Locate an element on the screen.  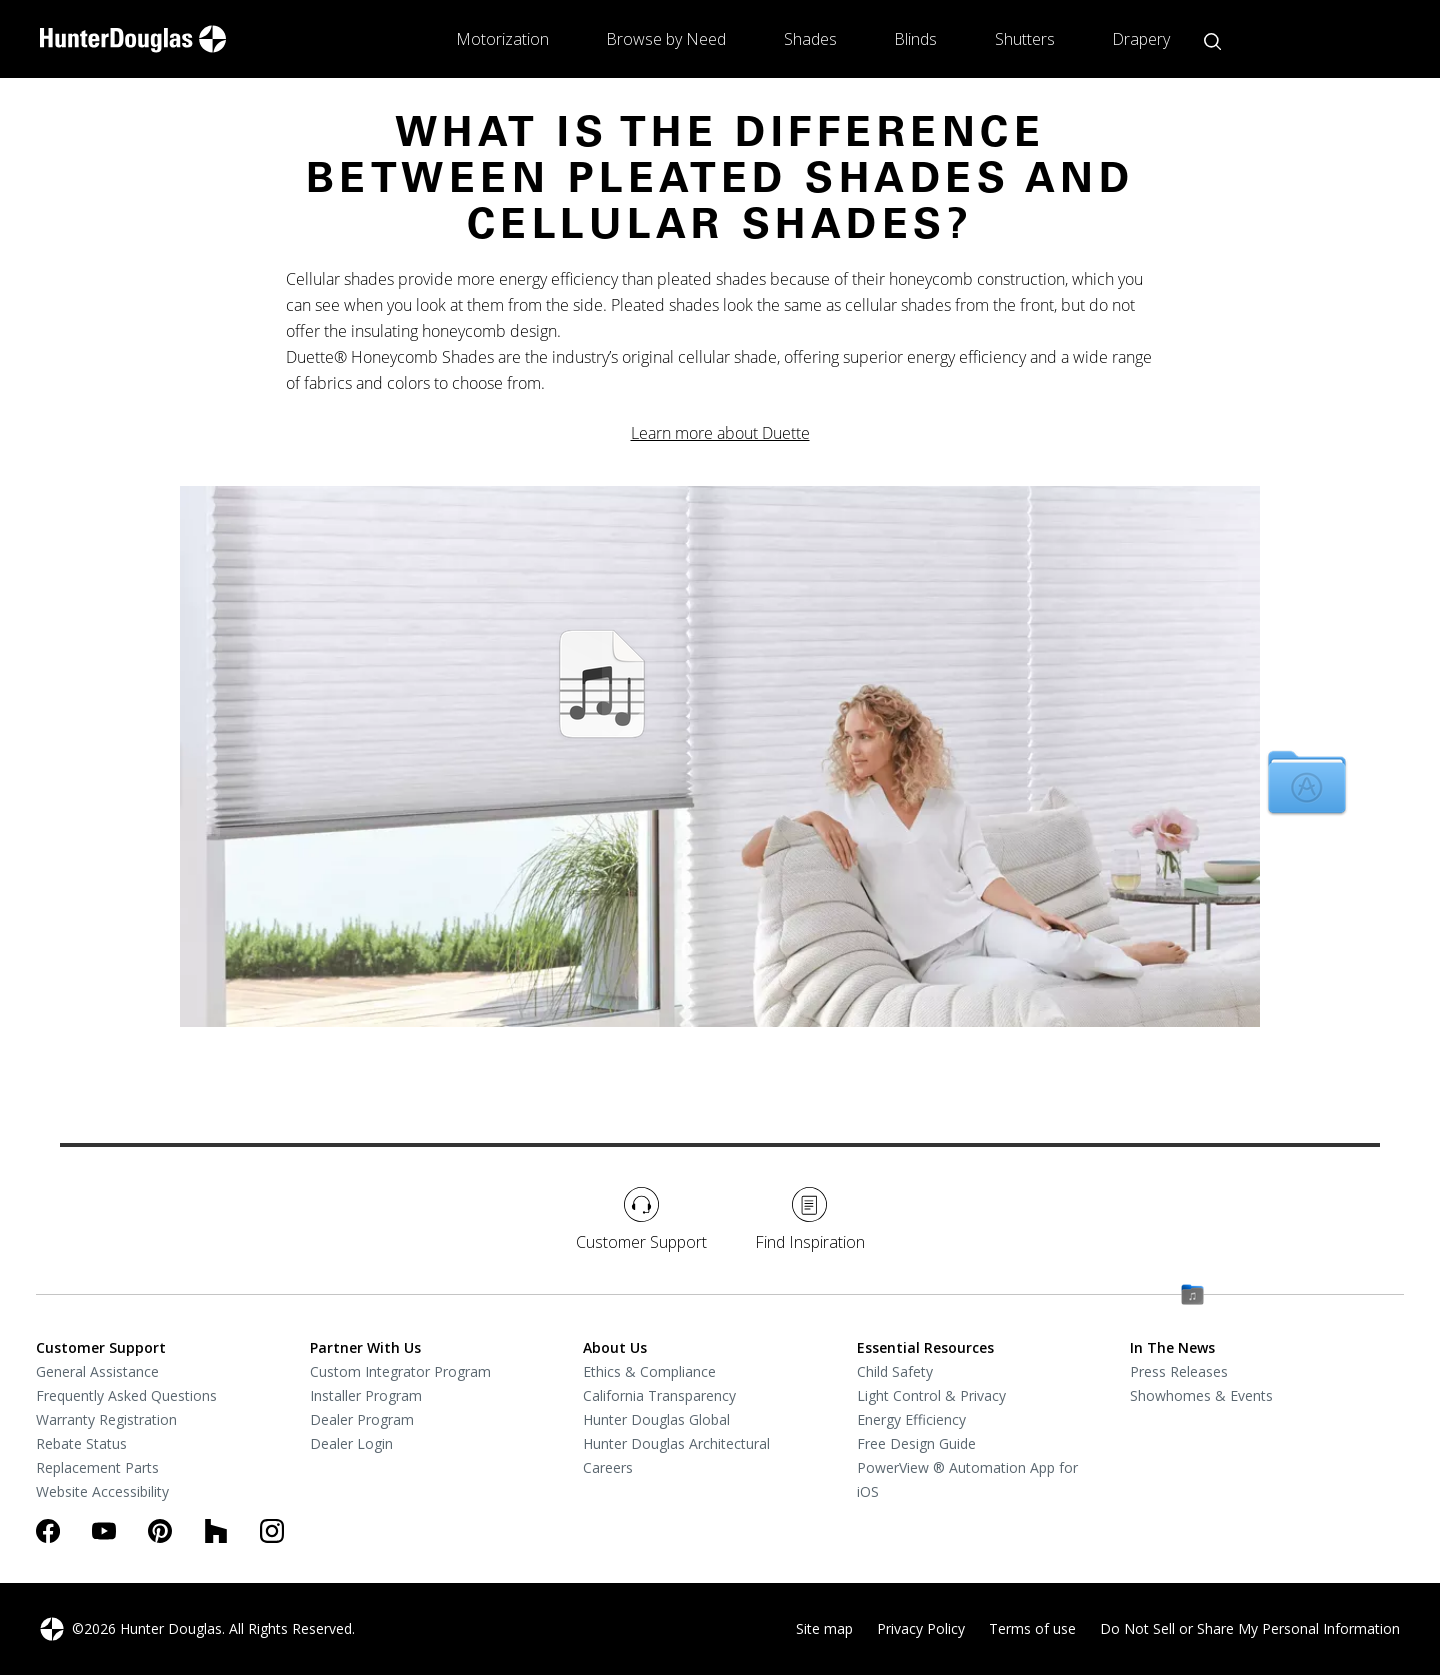
open Arturia software folder is located at coordinates (1307, 782).